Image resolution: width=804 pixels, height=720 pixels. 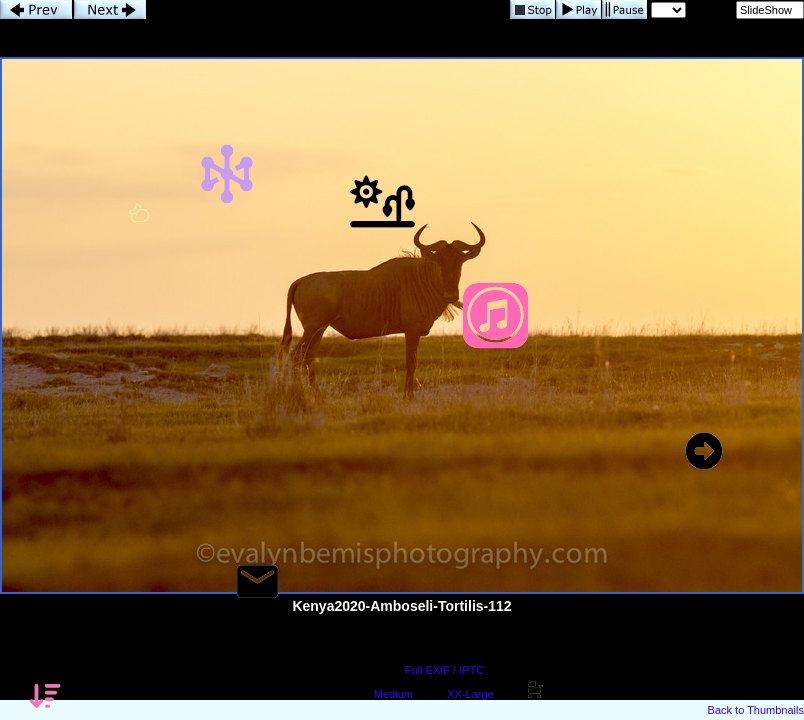 I want to click on sort items from largest to smallest, so click(x=45, y=696).